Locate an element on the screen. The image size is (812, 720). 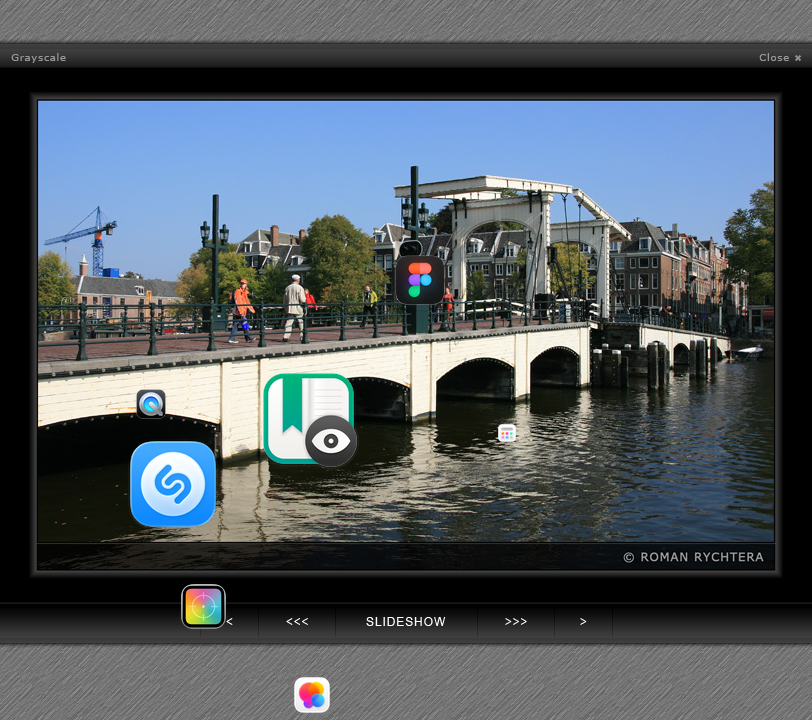
open calibre e-book viewer is located at coordinates (308, 418).